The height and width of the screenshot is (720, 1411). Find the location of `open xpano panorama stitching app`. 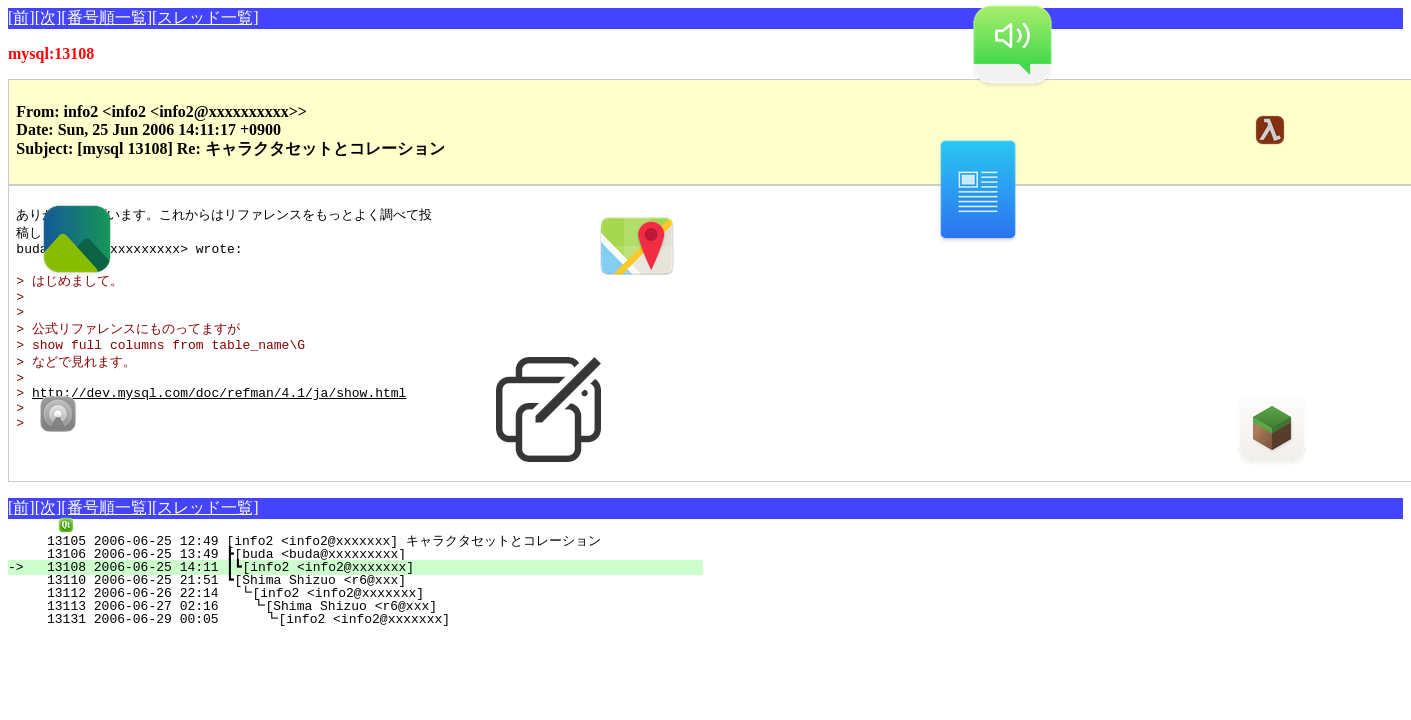

open xpano panorama stitching app is located at coordinates (77, 239).